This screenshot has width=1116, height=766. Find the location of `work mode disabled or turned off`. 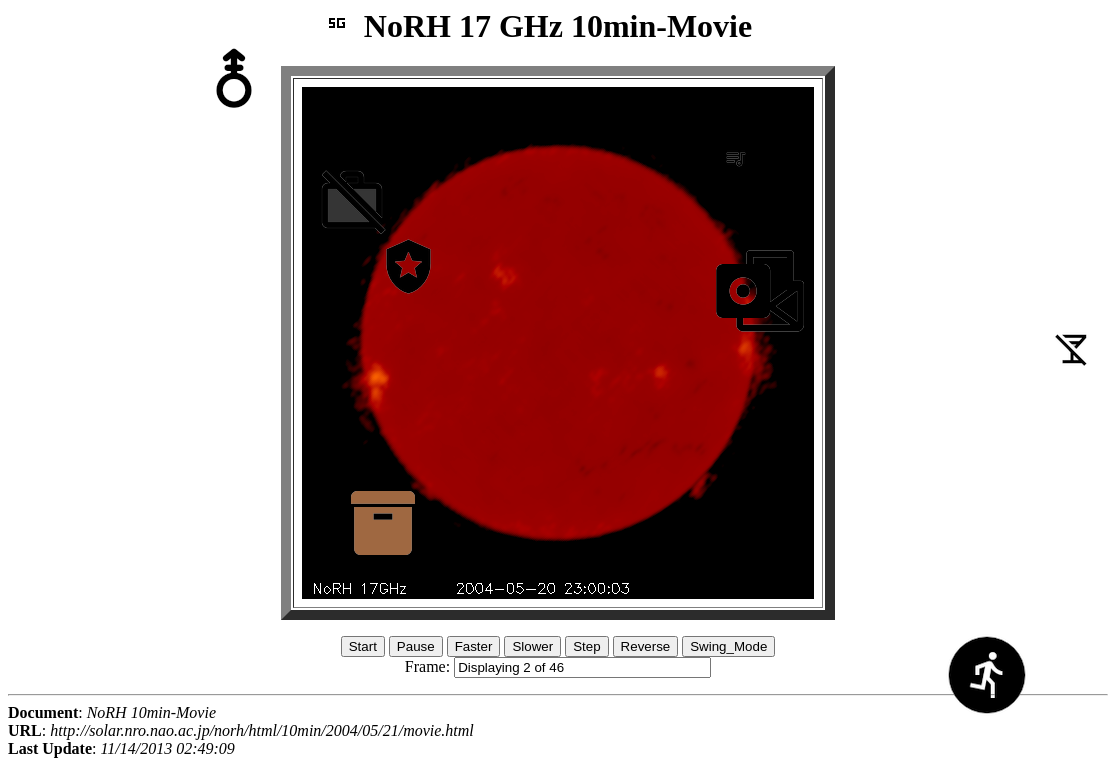

work mode disabled or turned off is located at coordinates (352, 201).